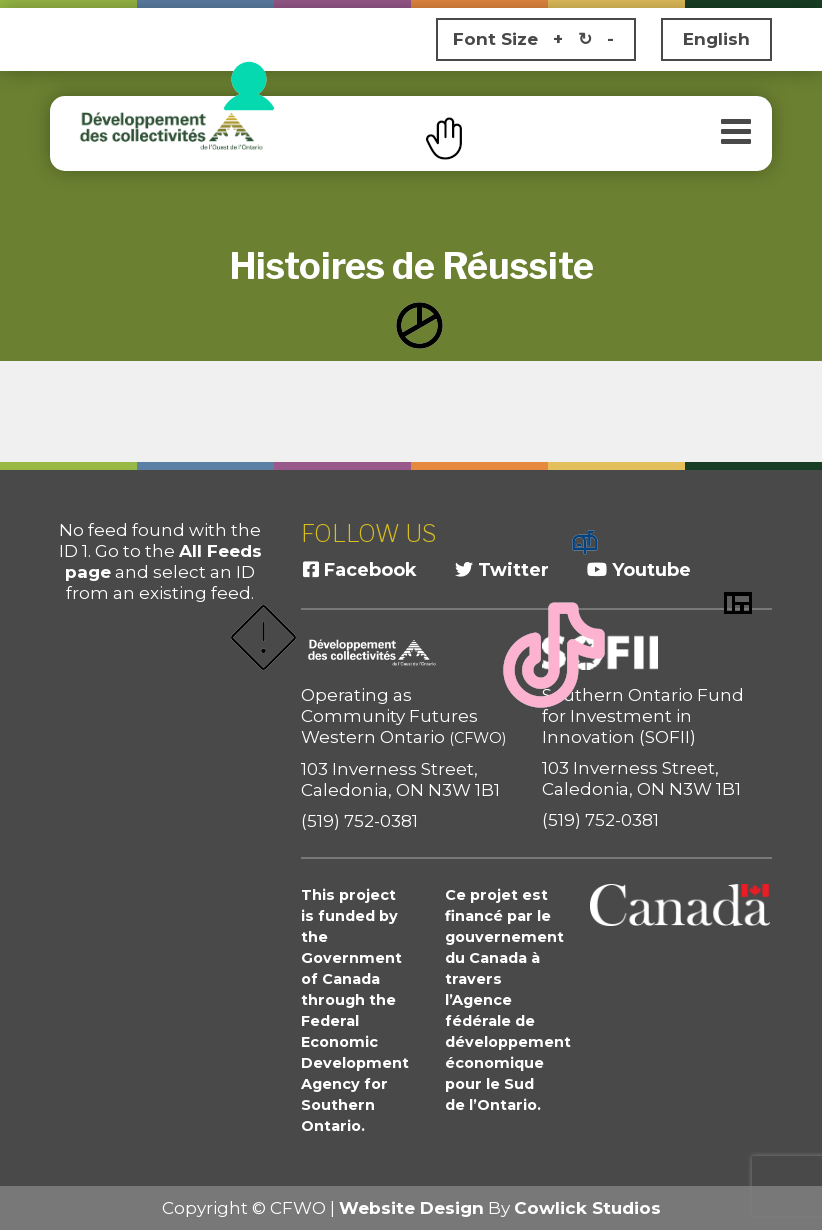 The image size is (822, 1230). What do you see at coordinates (249, 87) in the screenshot?
I see `view your profile` at bounding box center [249, 87].